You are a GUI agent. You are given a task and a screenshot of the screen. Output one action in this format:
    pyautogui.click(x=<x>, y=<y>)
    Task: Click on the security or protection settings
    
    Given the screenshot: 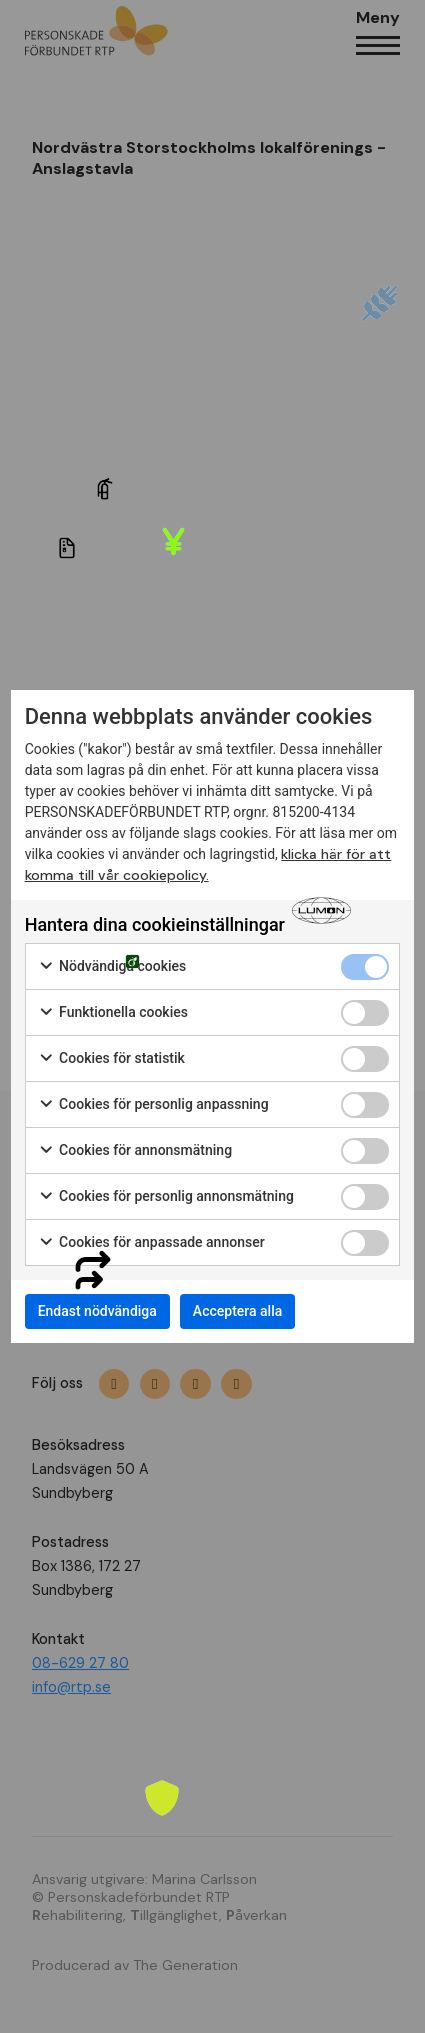 What is the action you would take?
    pyautogui.click(x=162, y=1798)
    